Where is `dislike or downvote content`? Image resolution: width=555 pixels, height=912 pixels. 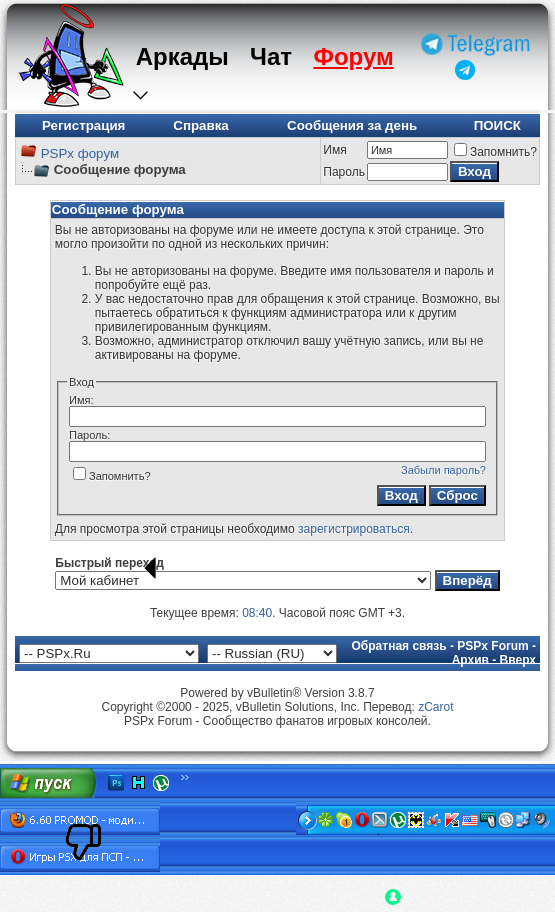 dislike or downvote content is located at coordinates (82, 842).